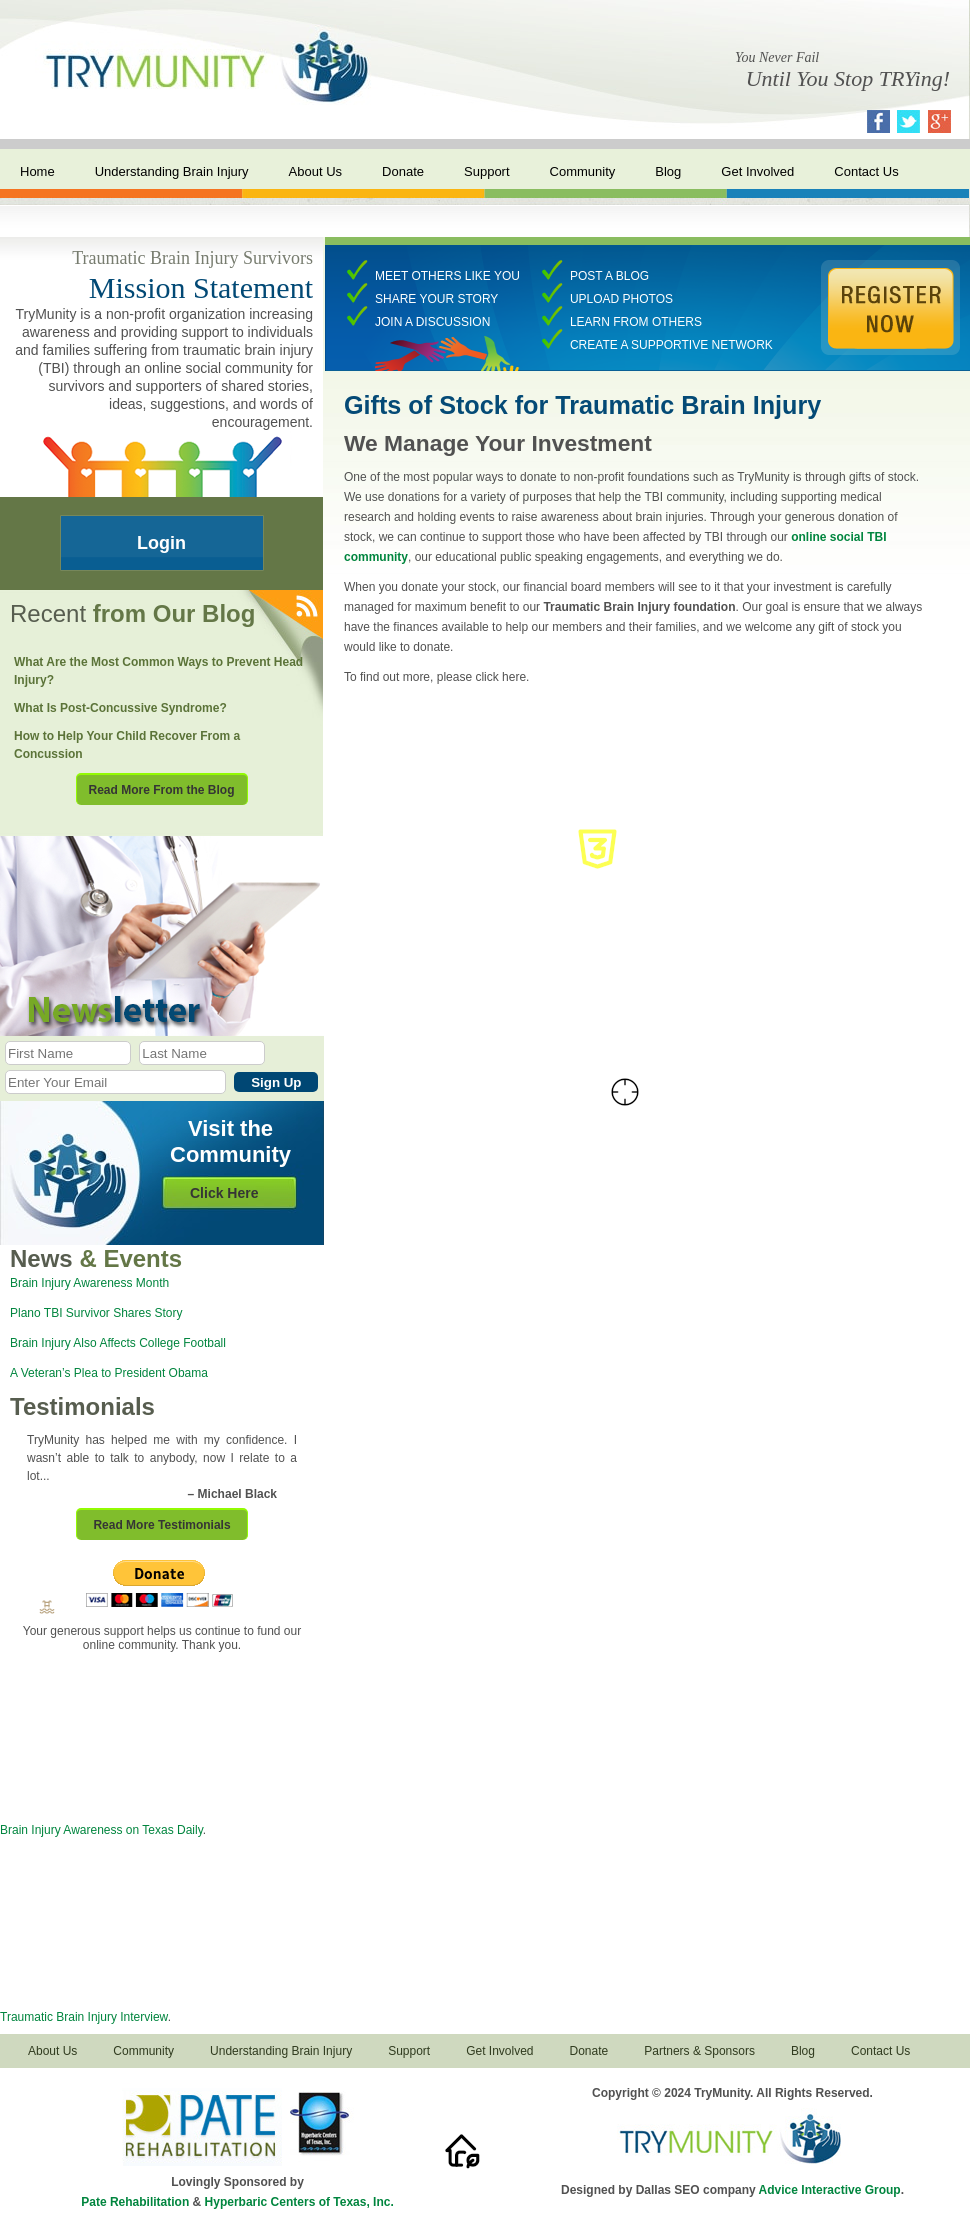 The height and width of the screenshot is (2222, 970). What do you see at coordinates (625, 1092) in the screenshot?
I see `center map on current location` at bounding box center [625, 1092].